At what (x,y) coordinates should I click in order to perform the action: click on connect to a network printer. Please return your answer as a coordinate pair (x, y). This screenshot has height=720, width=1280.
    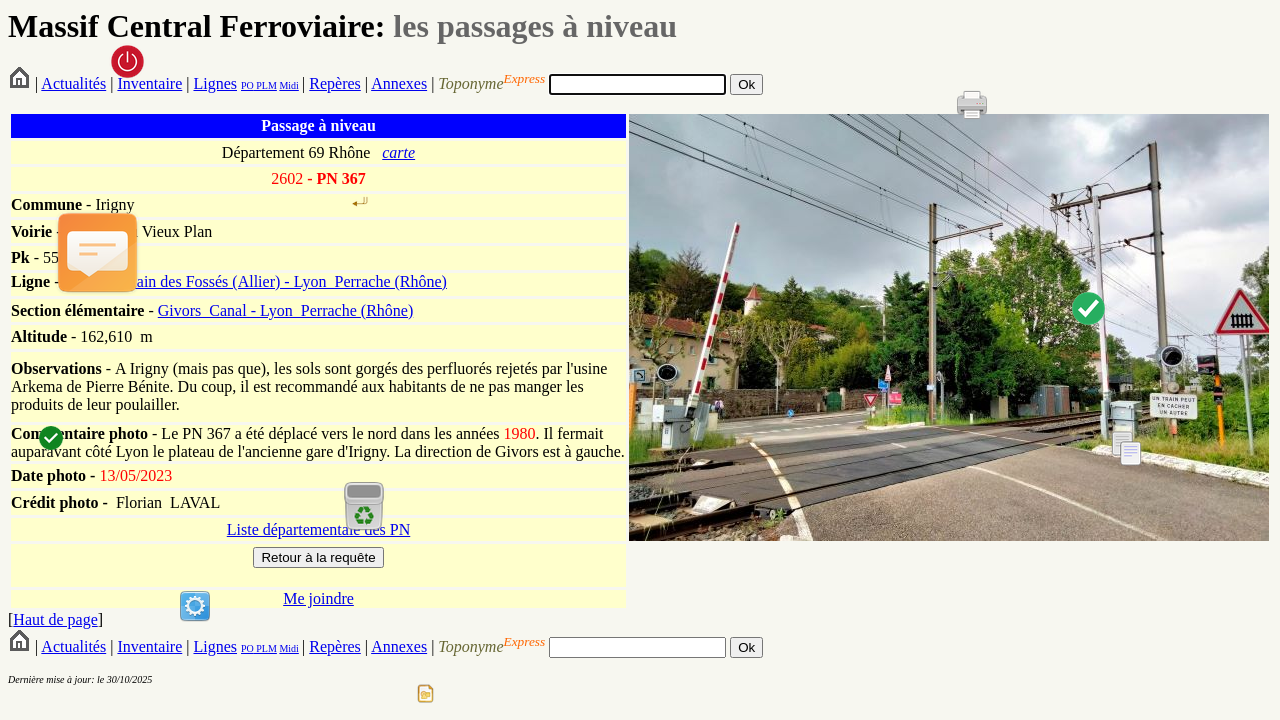
    Looking at the image, I should click on (972, 105).